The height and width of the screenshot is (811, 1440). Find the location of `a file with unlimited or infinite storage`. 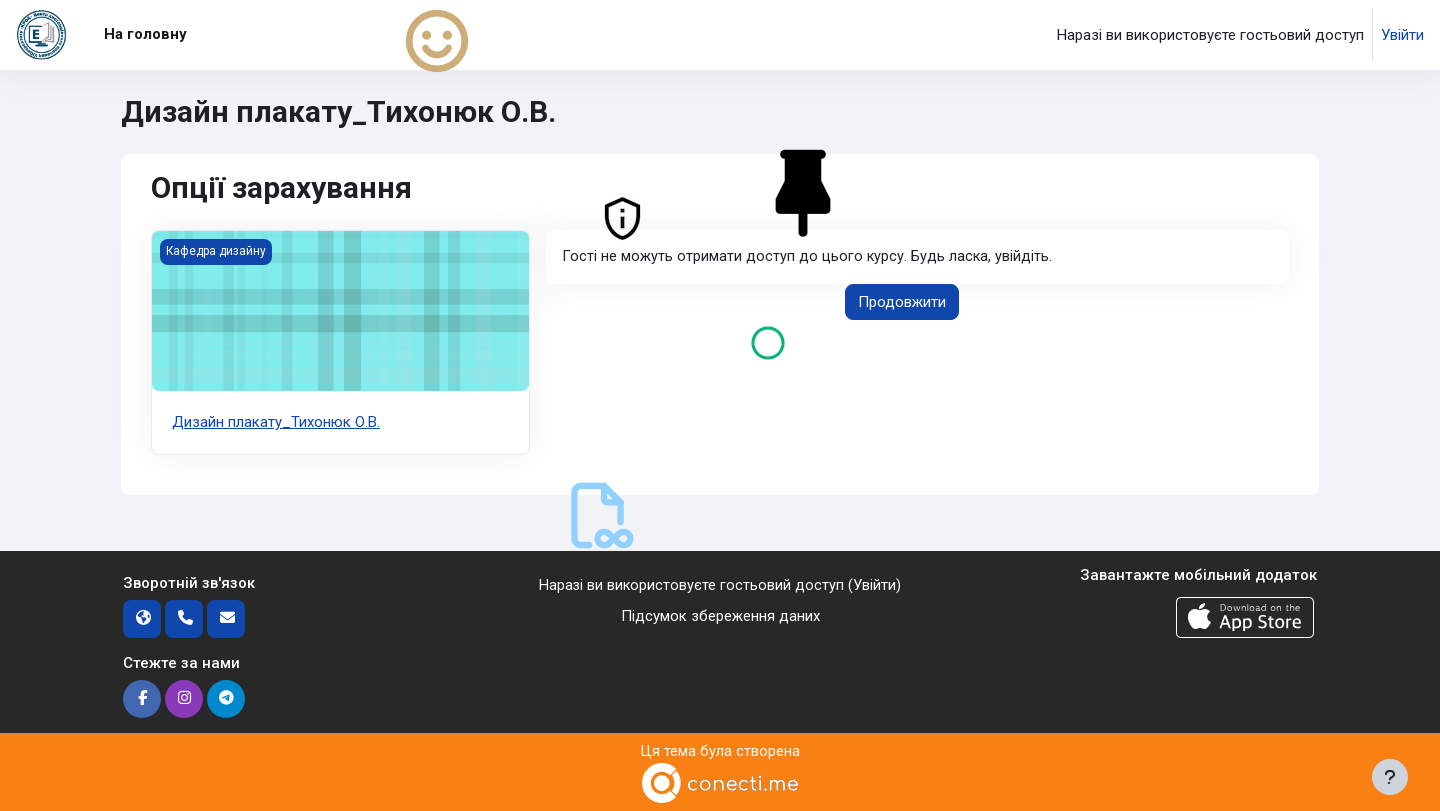

a file with unlimited or infinite storage is located at coordinates (597, 515).